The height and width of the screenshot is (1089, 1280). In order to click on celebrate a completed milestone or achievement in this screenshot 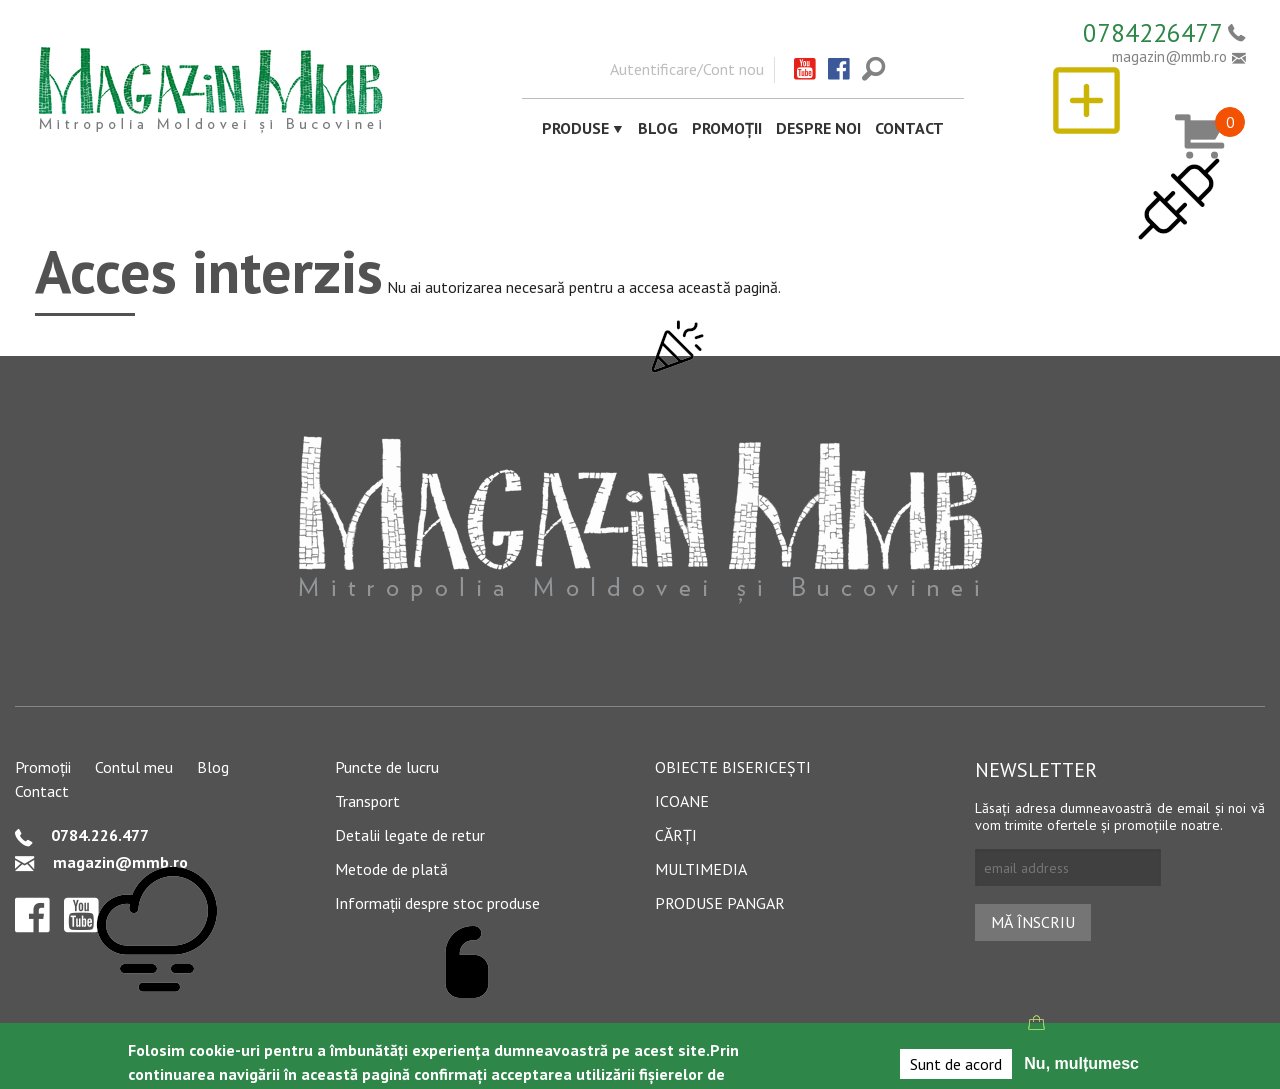, I will do `click(674, 349)`.